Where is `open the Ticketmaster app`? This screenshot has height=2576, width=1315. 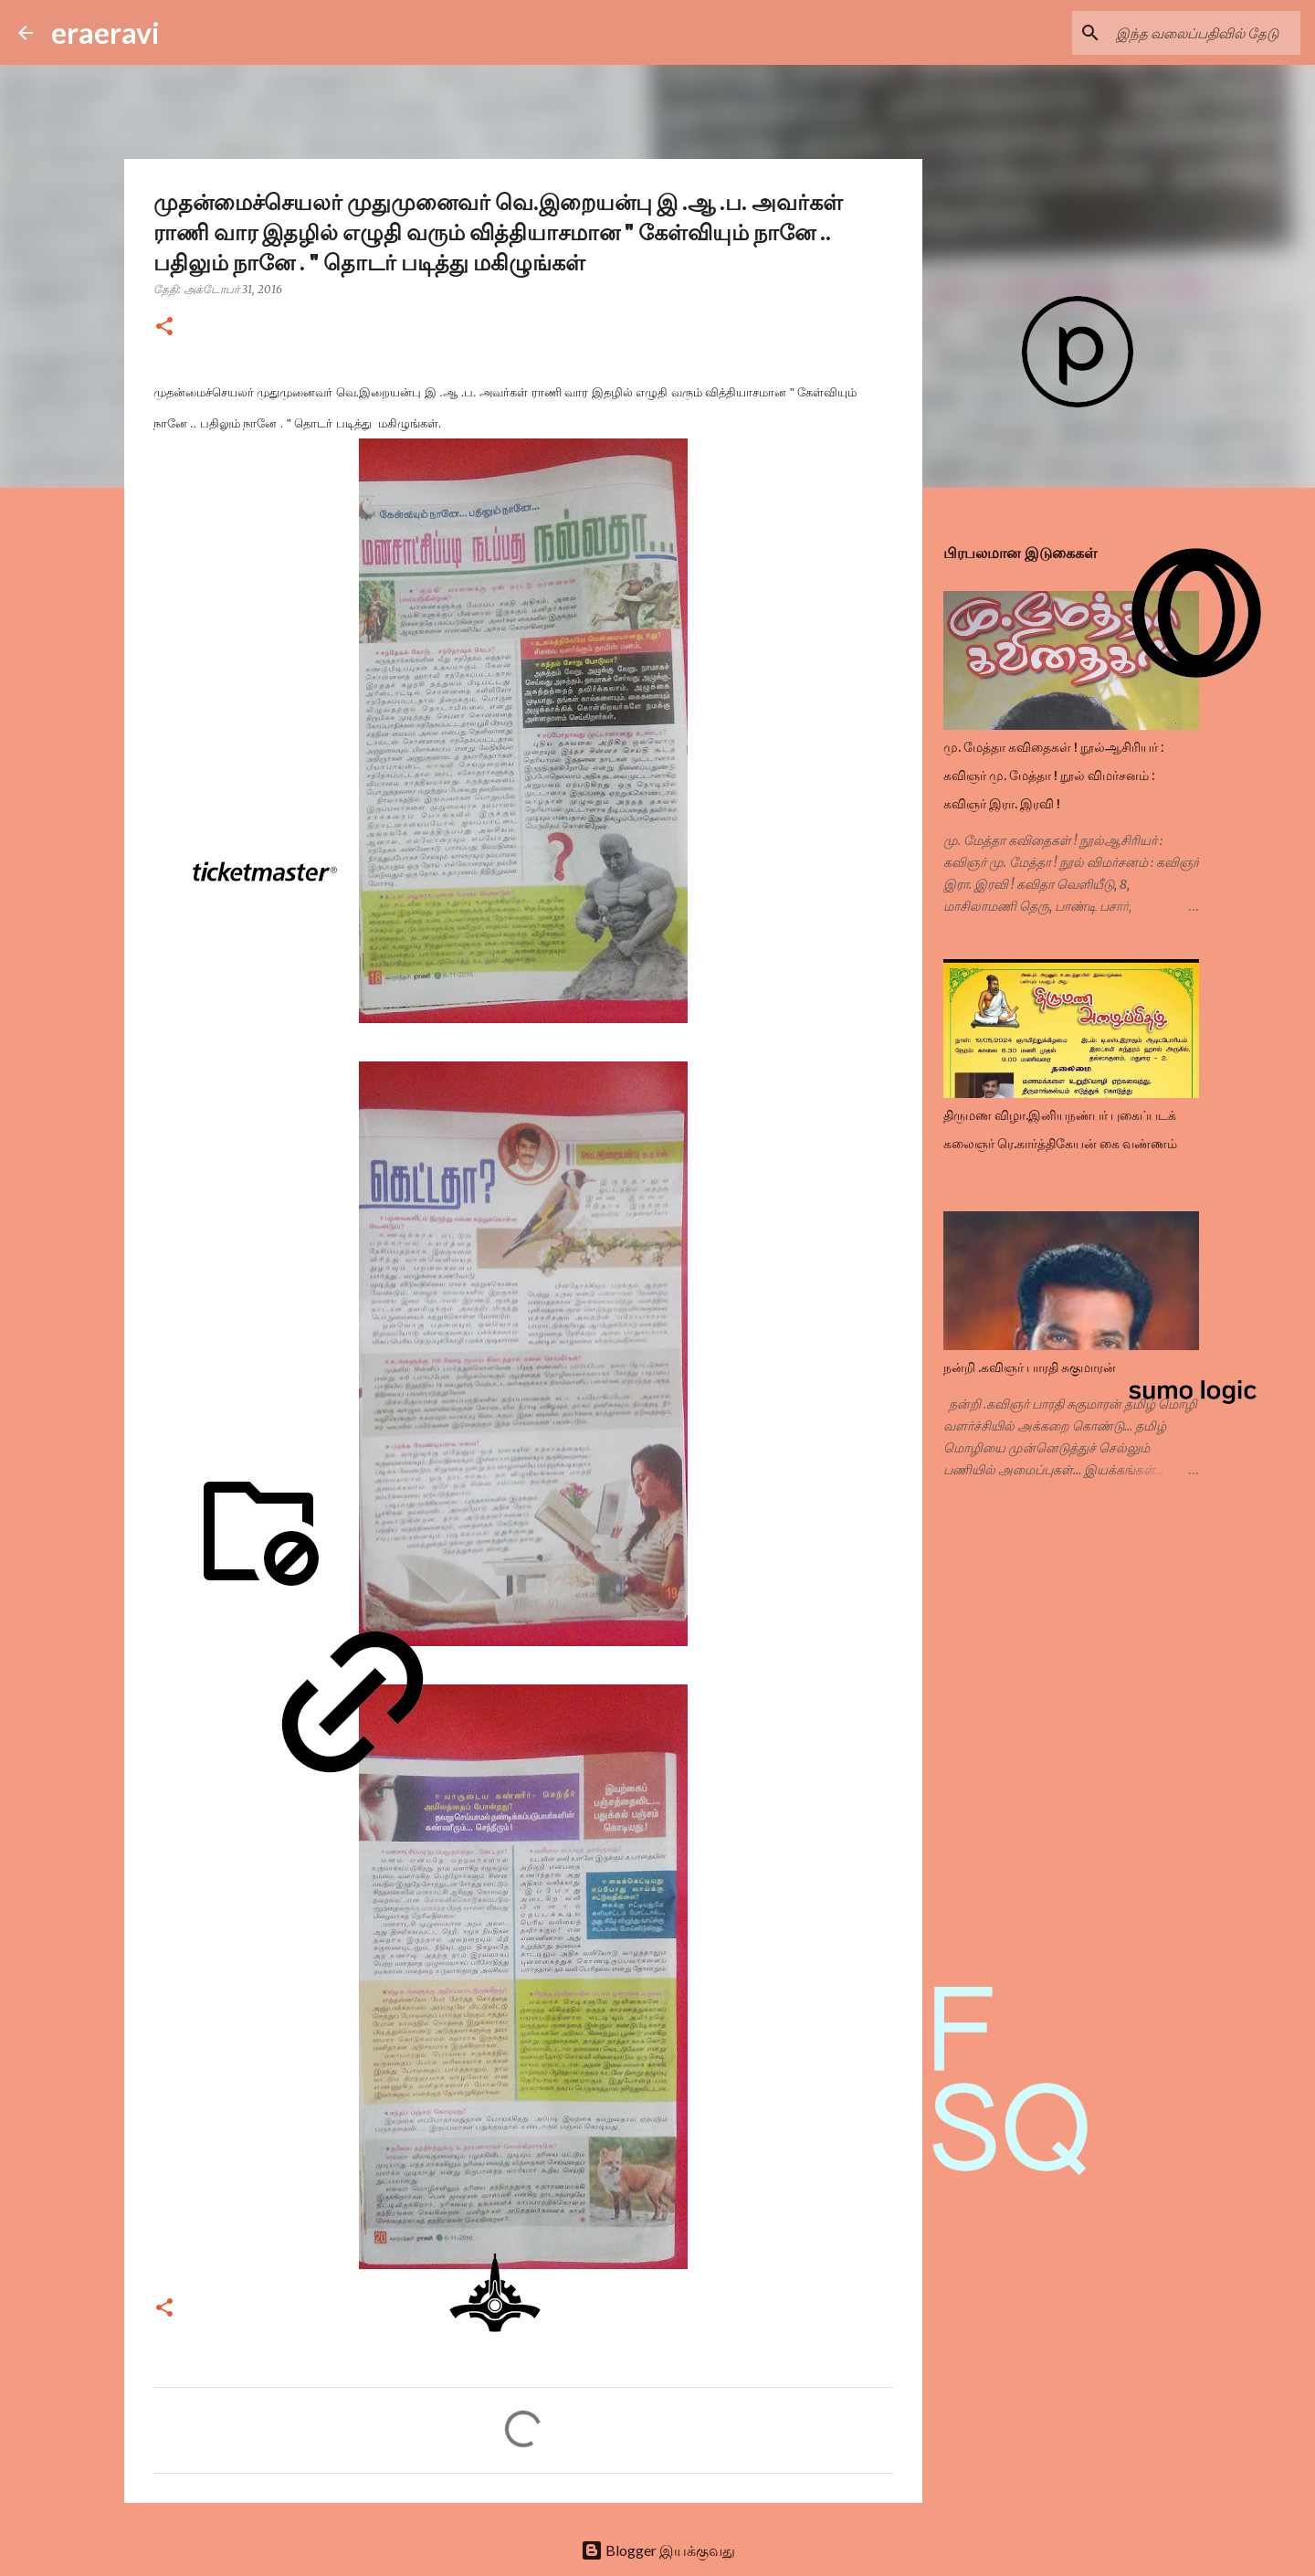
open the Ticketmaster app is located at coordinates (265, 871).